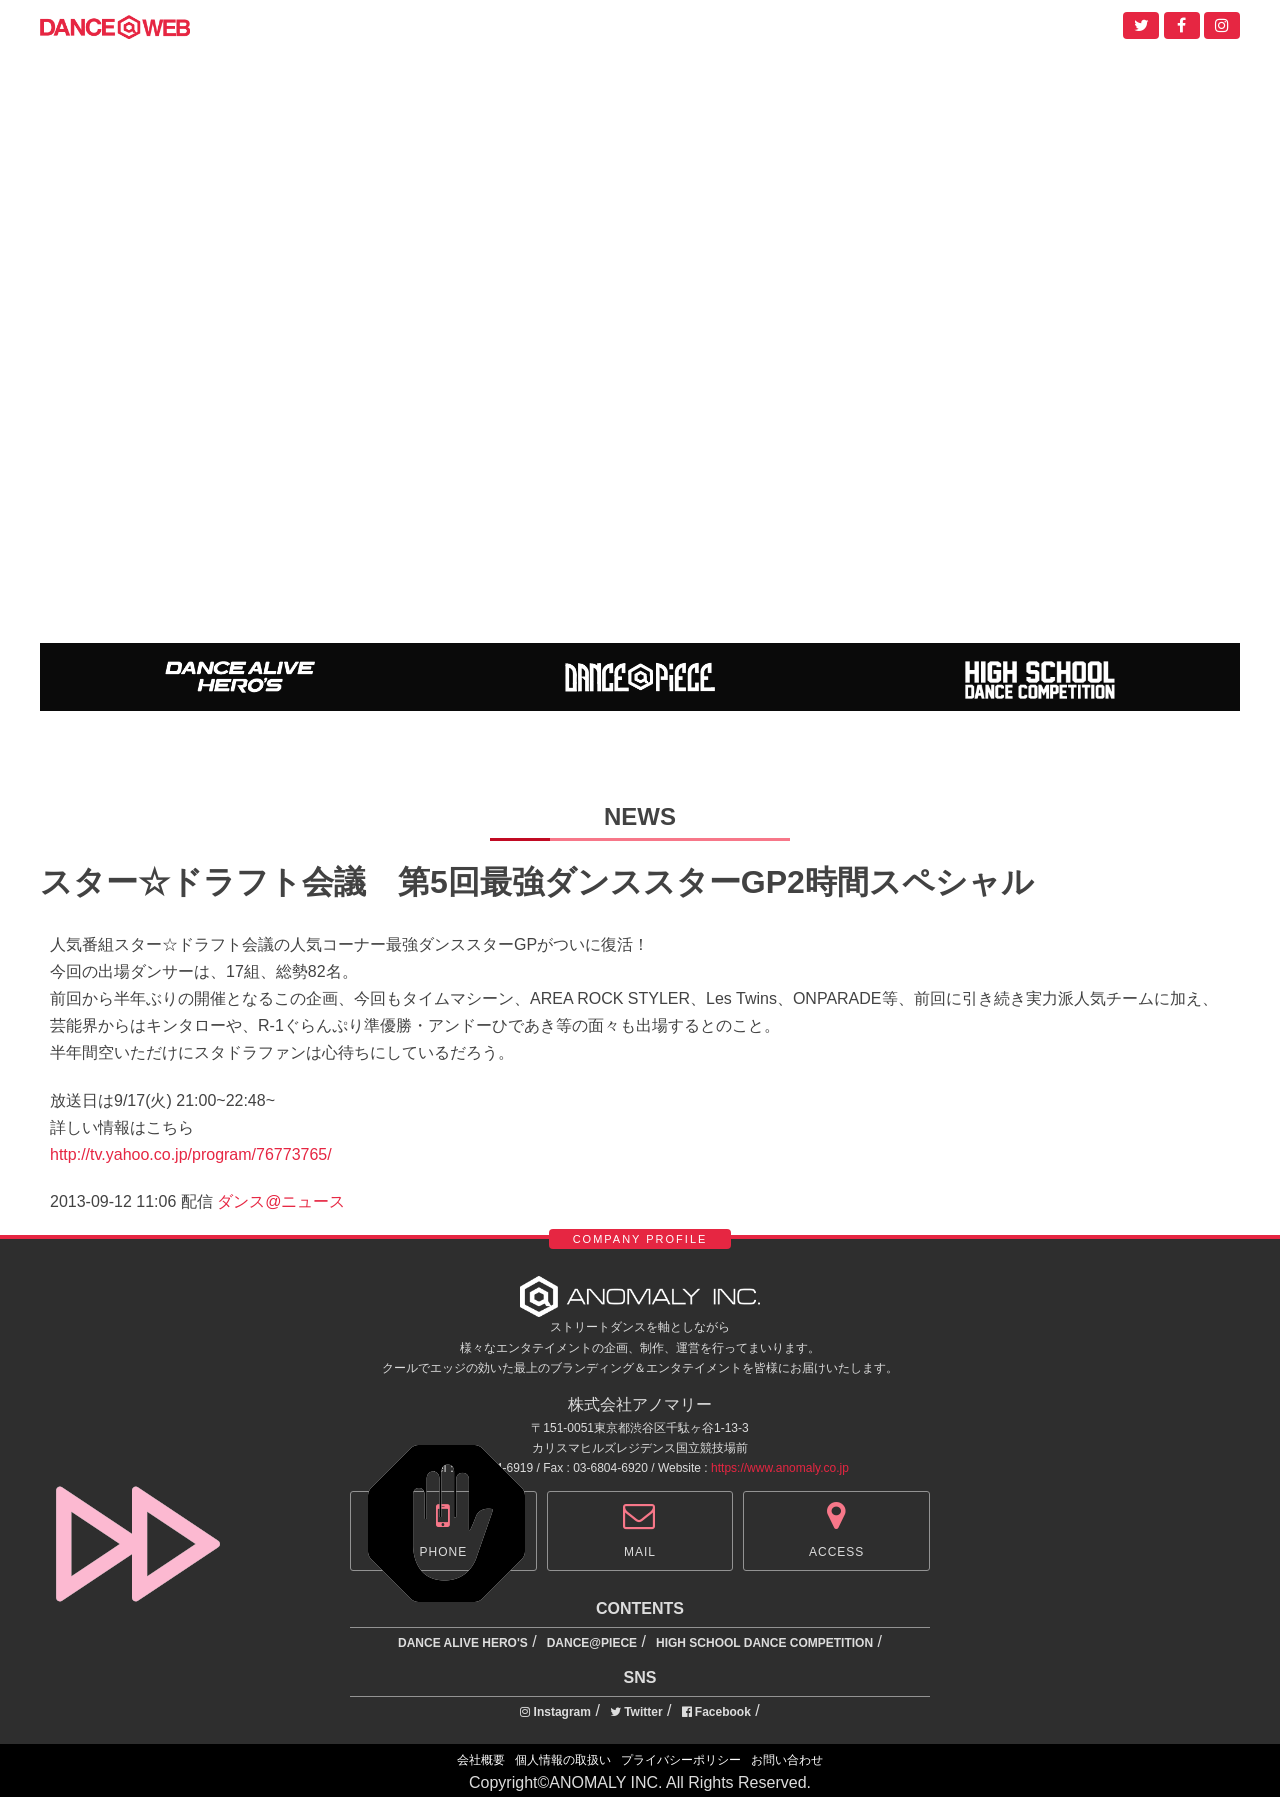 The height and width of the screenshot is (1797, 1280). Describe the element at coordinates (132, 1544) in the screenshot. I see `fast forward or skip ahead in media playback` at that location.